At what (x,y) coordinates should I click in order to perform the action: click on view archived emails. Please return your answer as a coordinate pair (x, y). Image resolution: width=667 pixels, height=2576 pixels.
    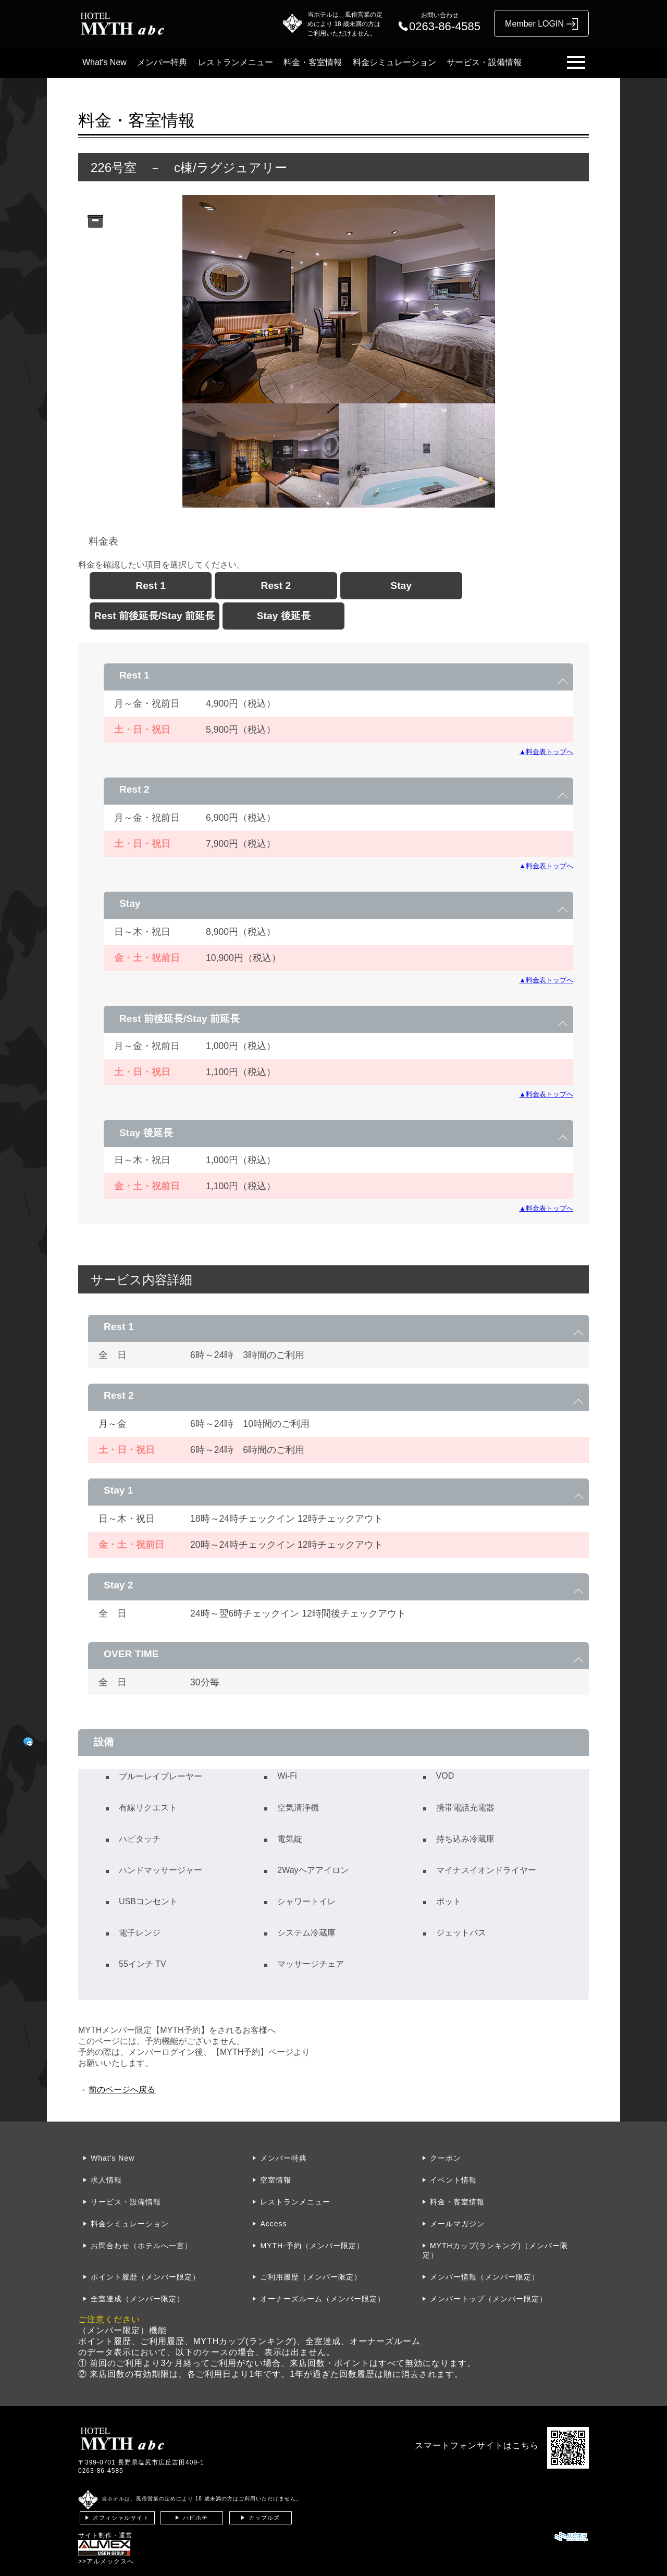
    Looking at the image, I should click on (95, 221).